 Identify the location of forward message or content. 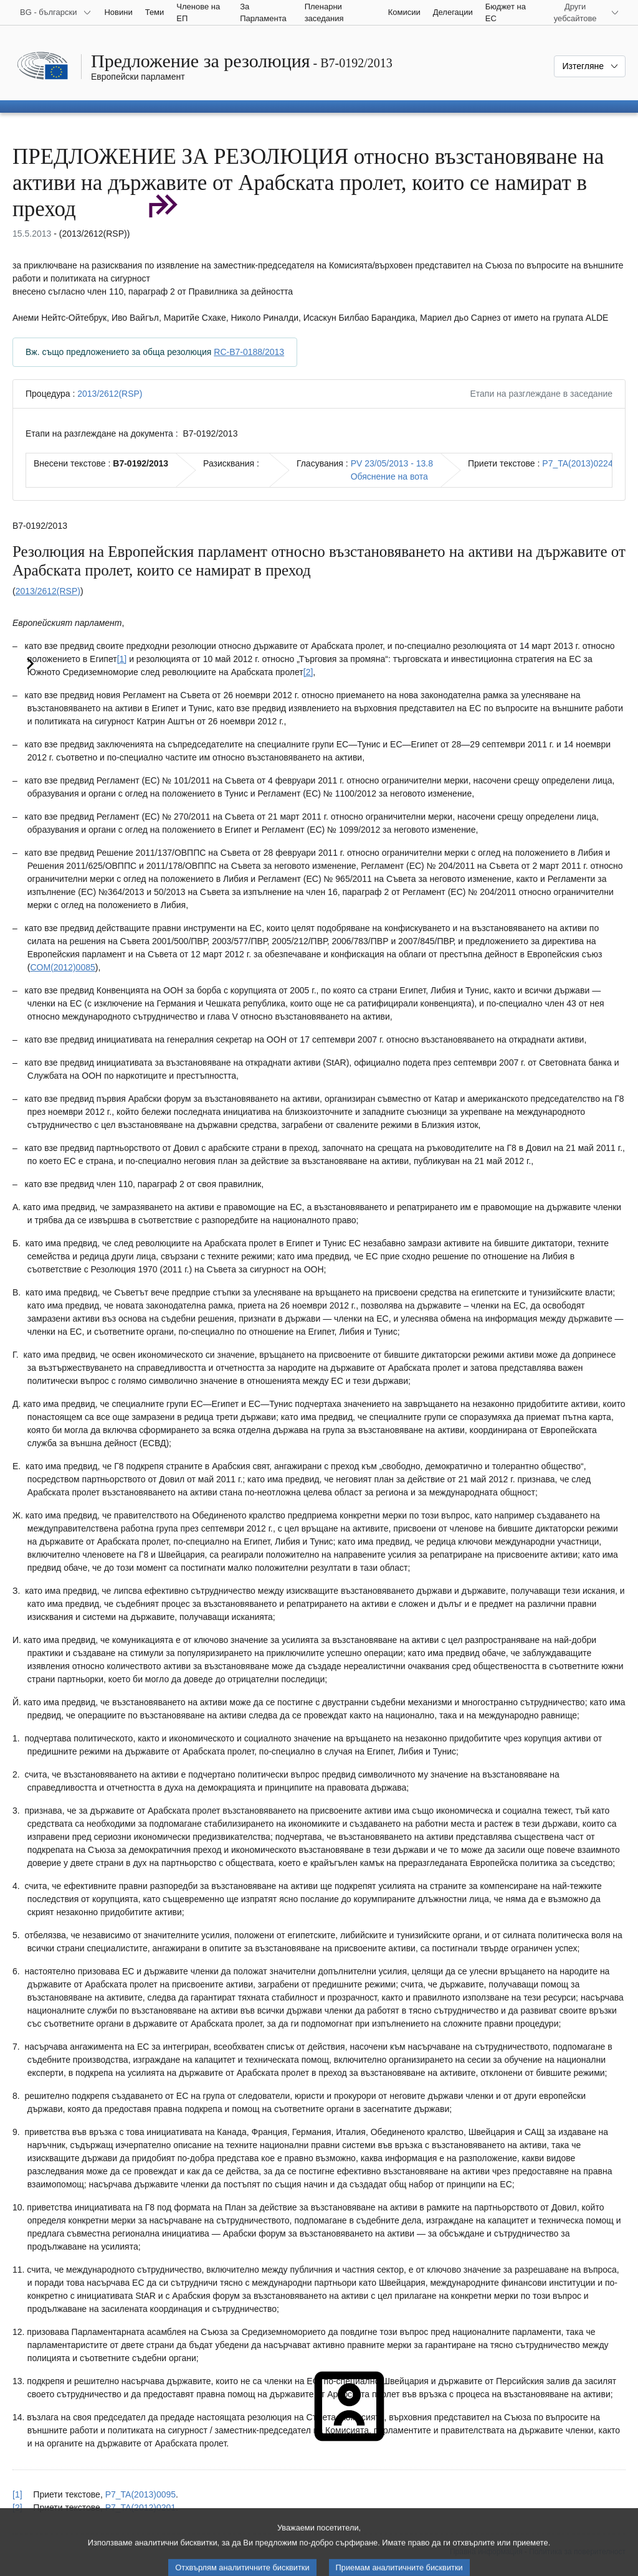
(162, 206).